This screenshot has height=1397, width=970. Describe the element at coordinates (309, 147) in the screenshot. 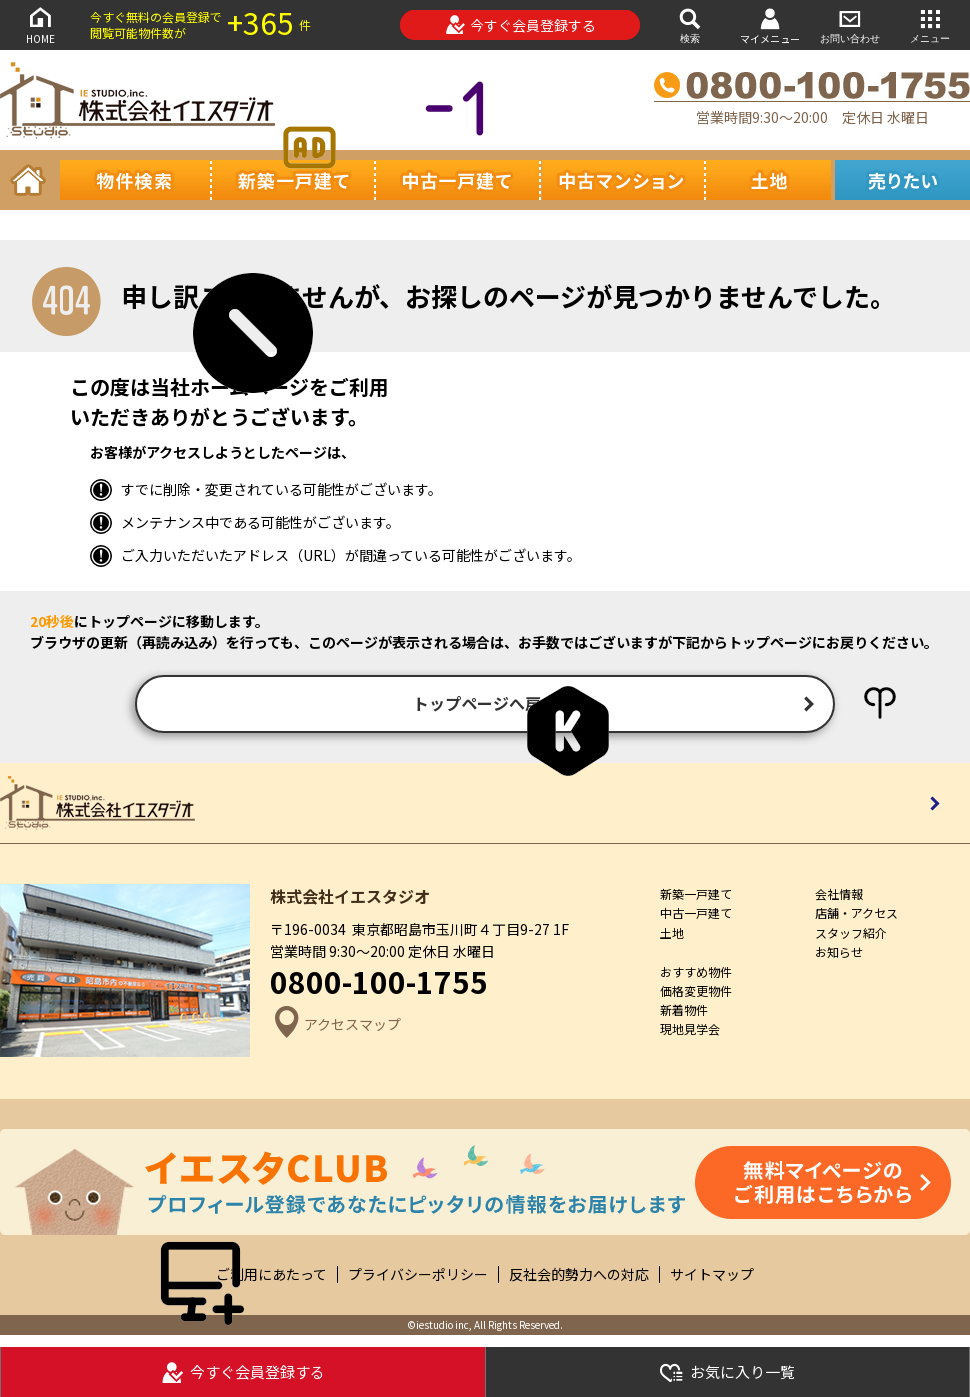

I see `indicates sponsored or advertisement content` at that location.